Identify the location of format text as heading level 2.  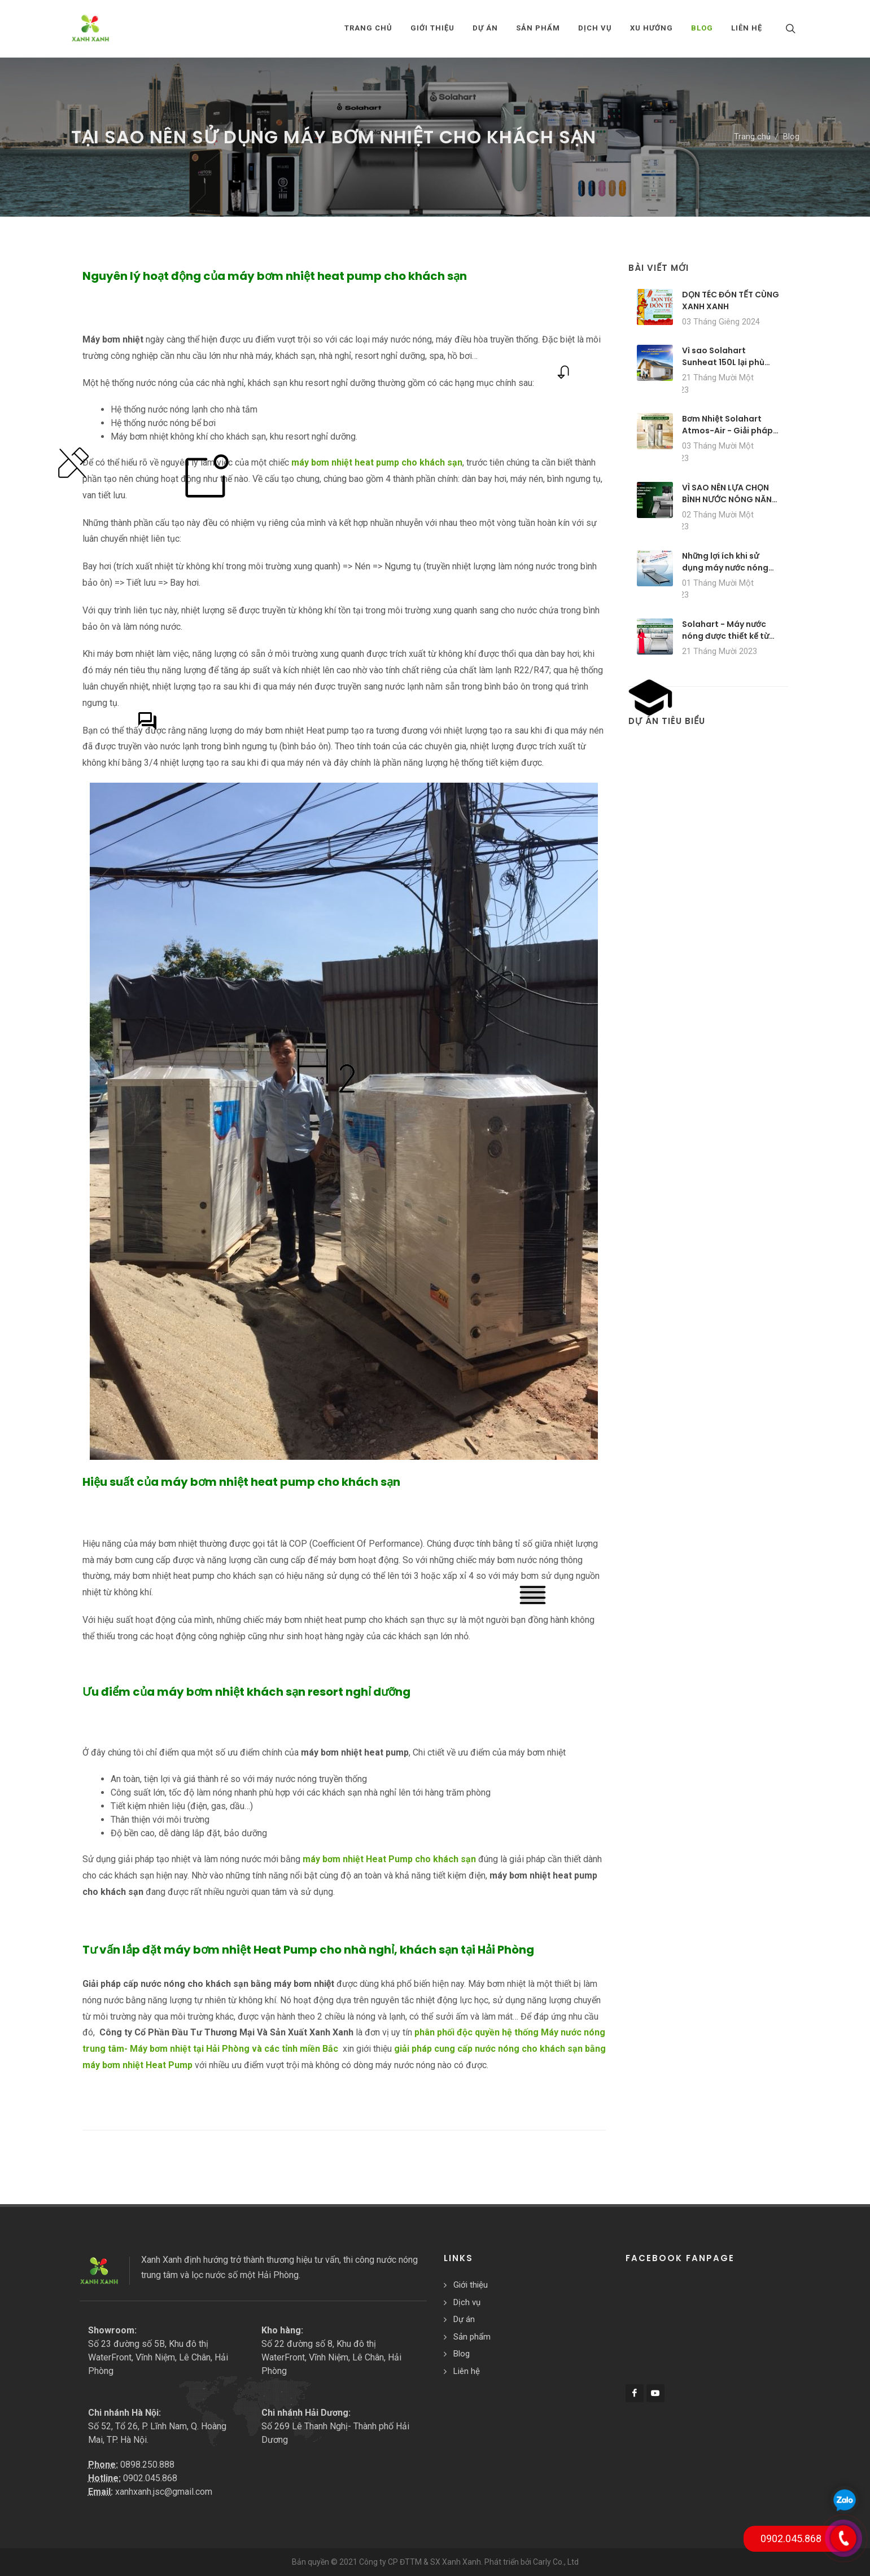
(322, 1069).